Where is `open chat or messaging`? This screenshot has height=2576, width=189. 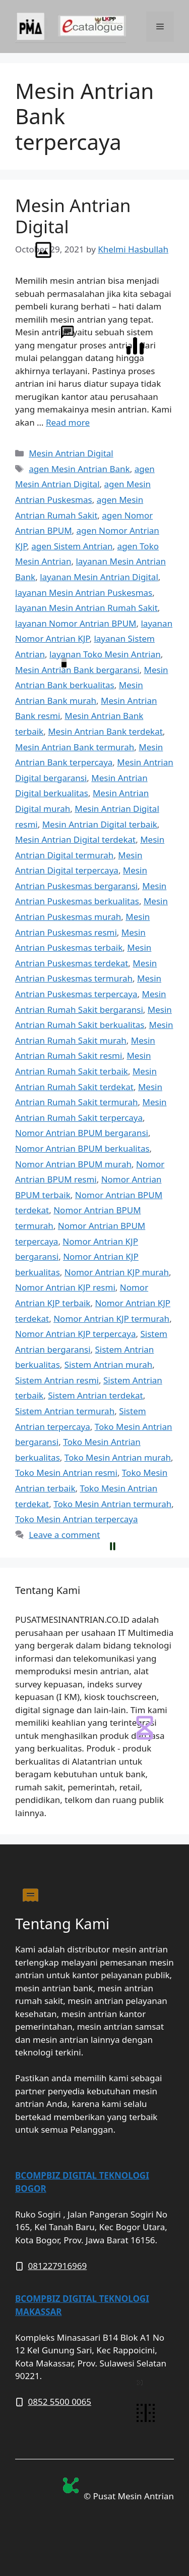 open chat or messaging is located at coordinates (68, 332).